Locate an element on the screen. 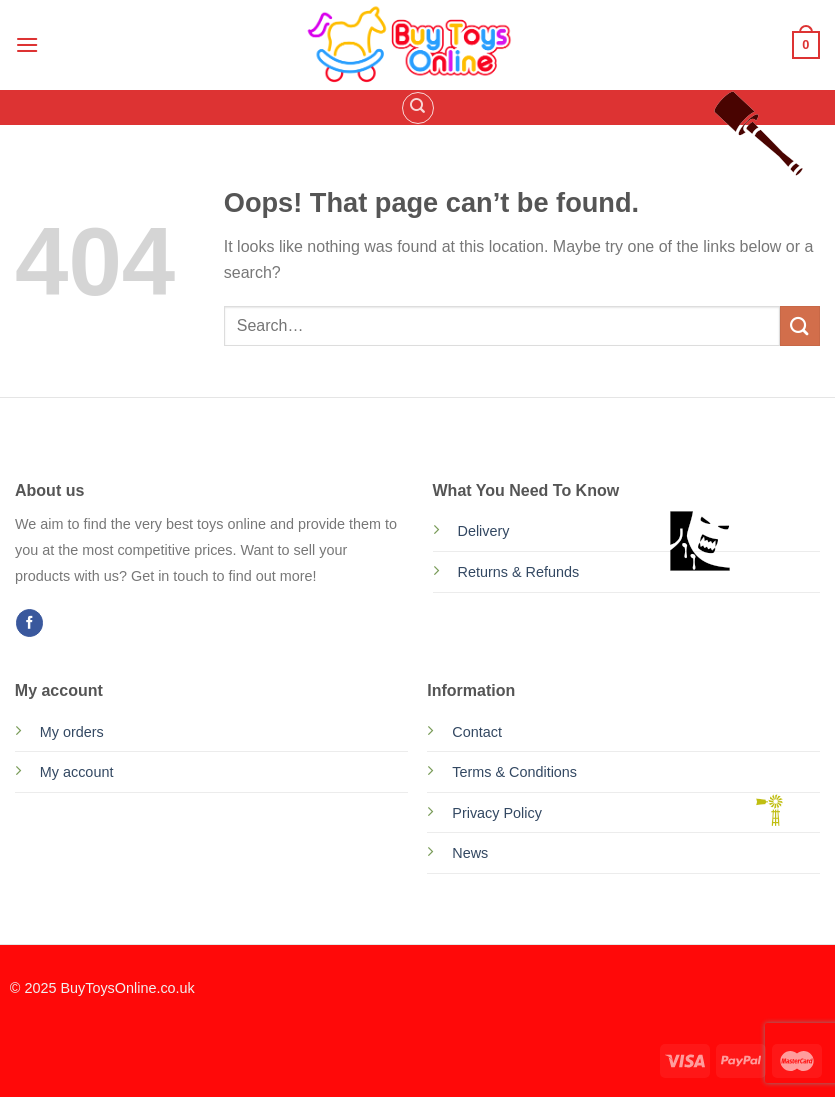  equip stick grenade weapon is located at coordinates (758, 133).